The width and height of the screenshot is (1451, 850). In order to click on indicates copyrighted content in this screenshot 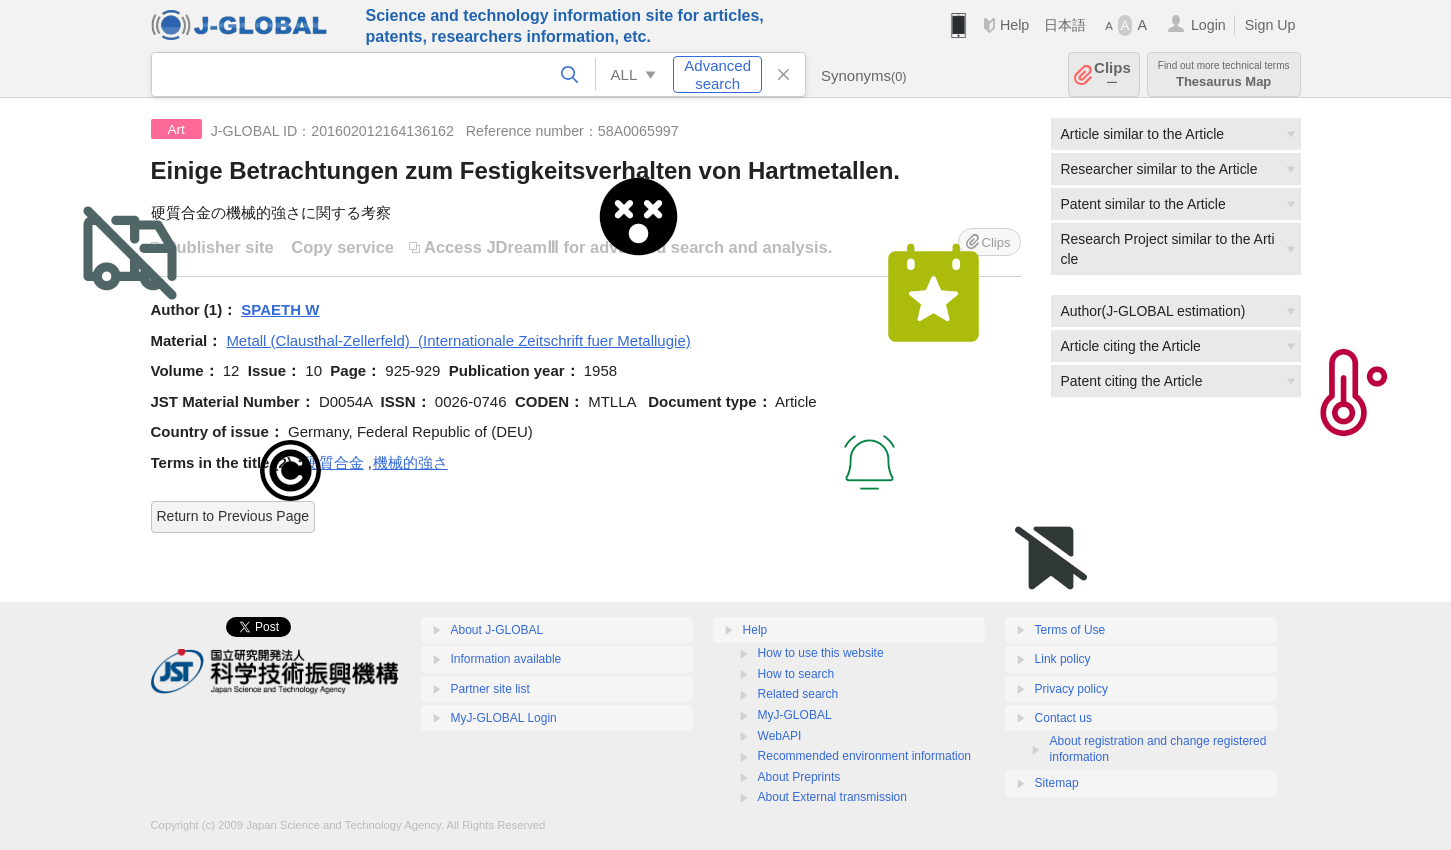, I will do `click(290, 470)`.